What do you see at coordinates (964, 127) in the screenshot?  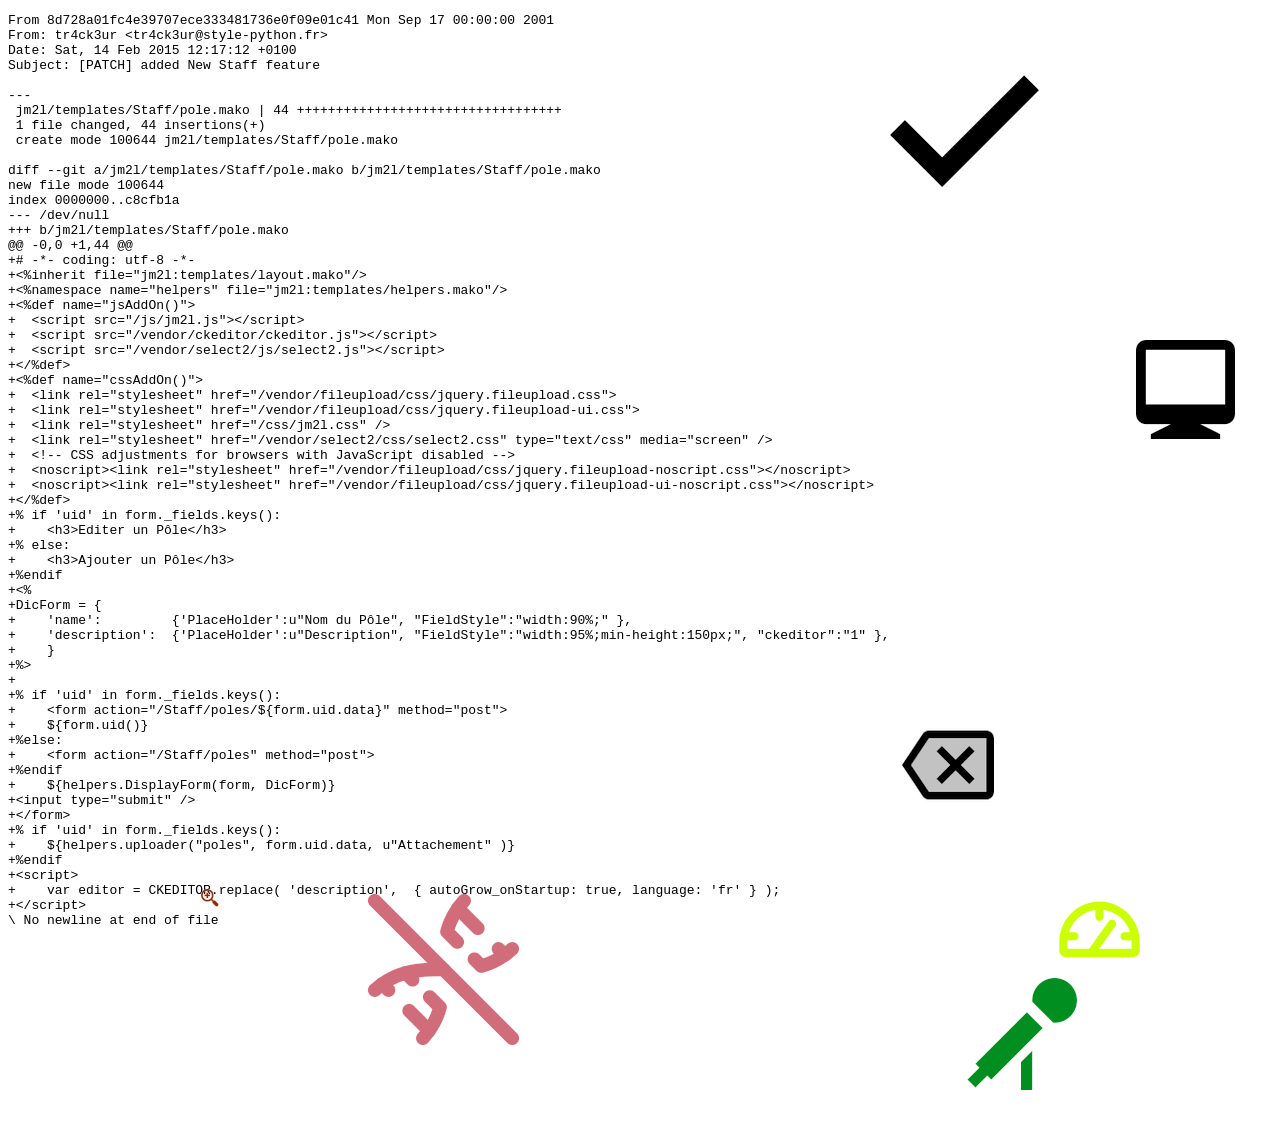 I see `confirm or submit an action` at bounding box center [964, 127].